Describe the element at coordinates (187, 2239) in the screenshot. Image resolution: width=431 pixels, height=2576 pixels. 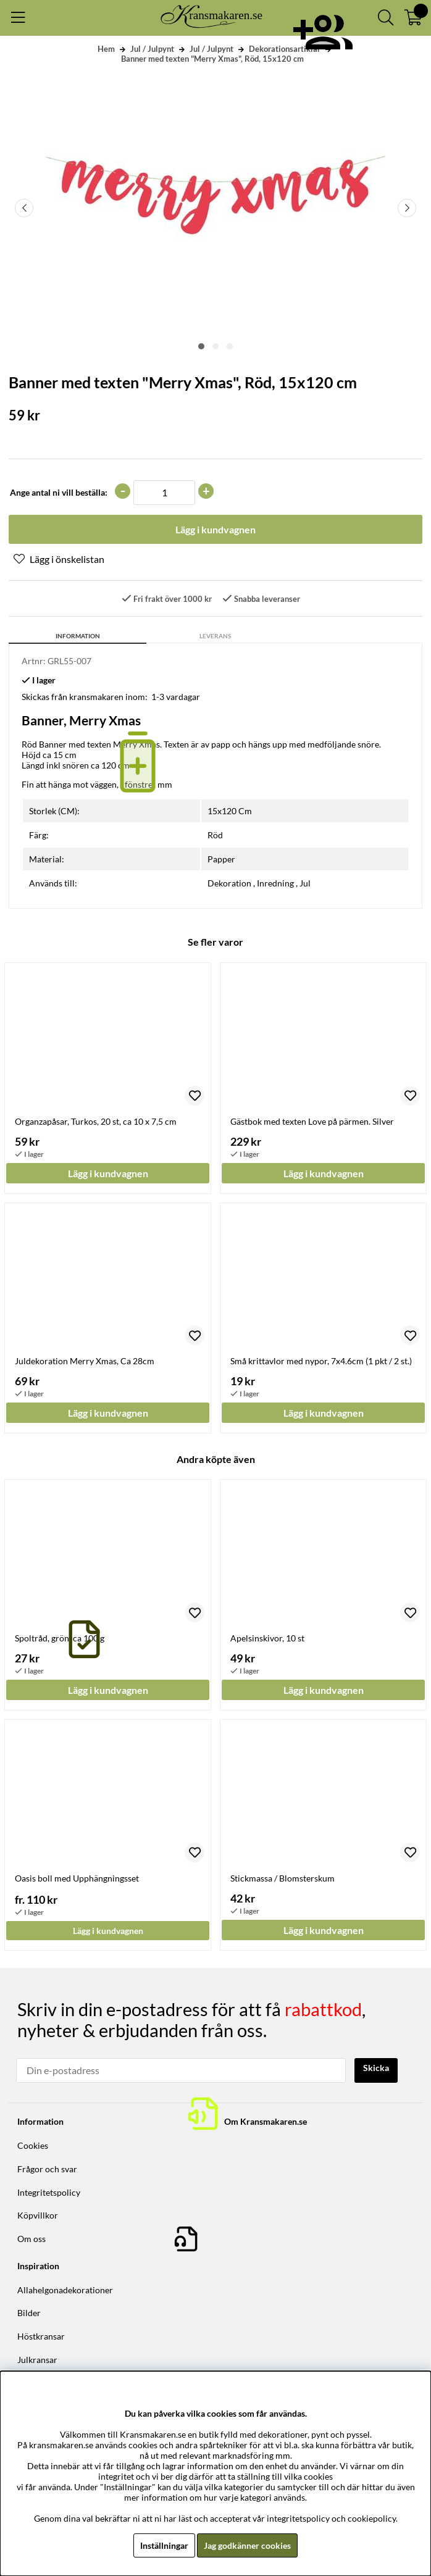
I see `open an audio file` at that location.